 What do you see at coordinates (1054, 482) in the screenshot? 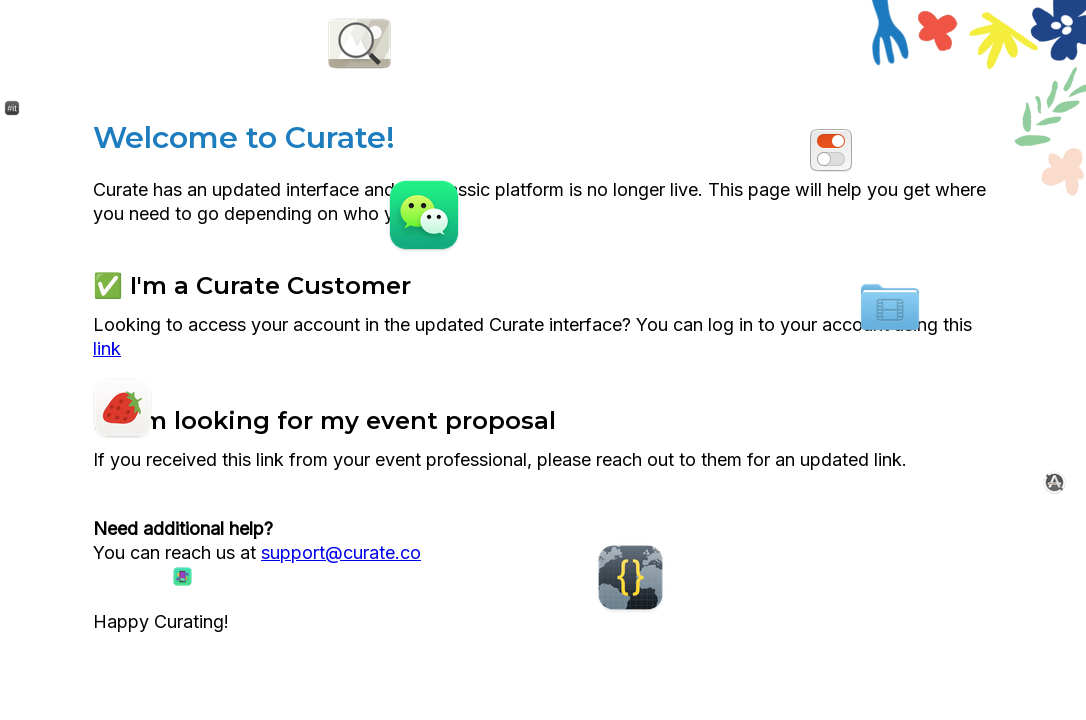
I see `check for available software updates` at bounding box center [1054, 482].